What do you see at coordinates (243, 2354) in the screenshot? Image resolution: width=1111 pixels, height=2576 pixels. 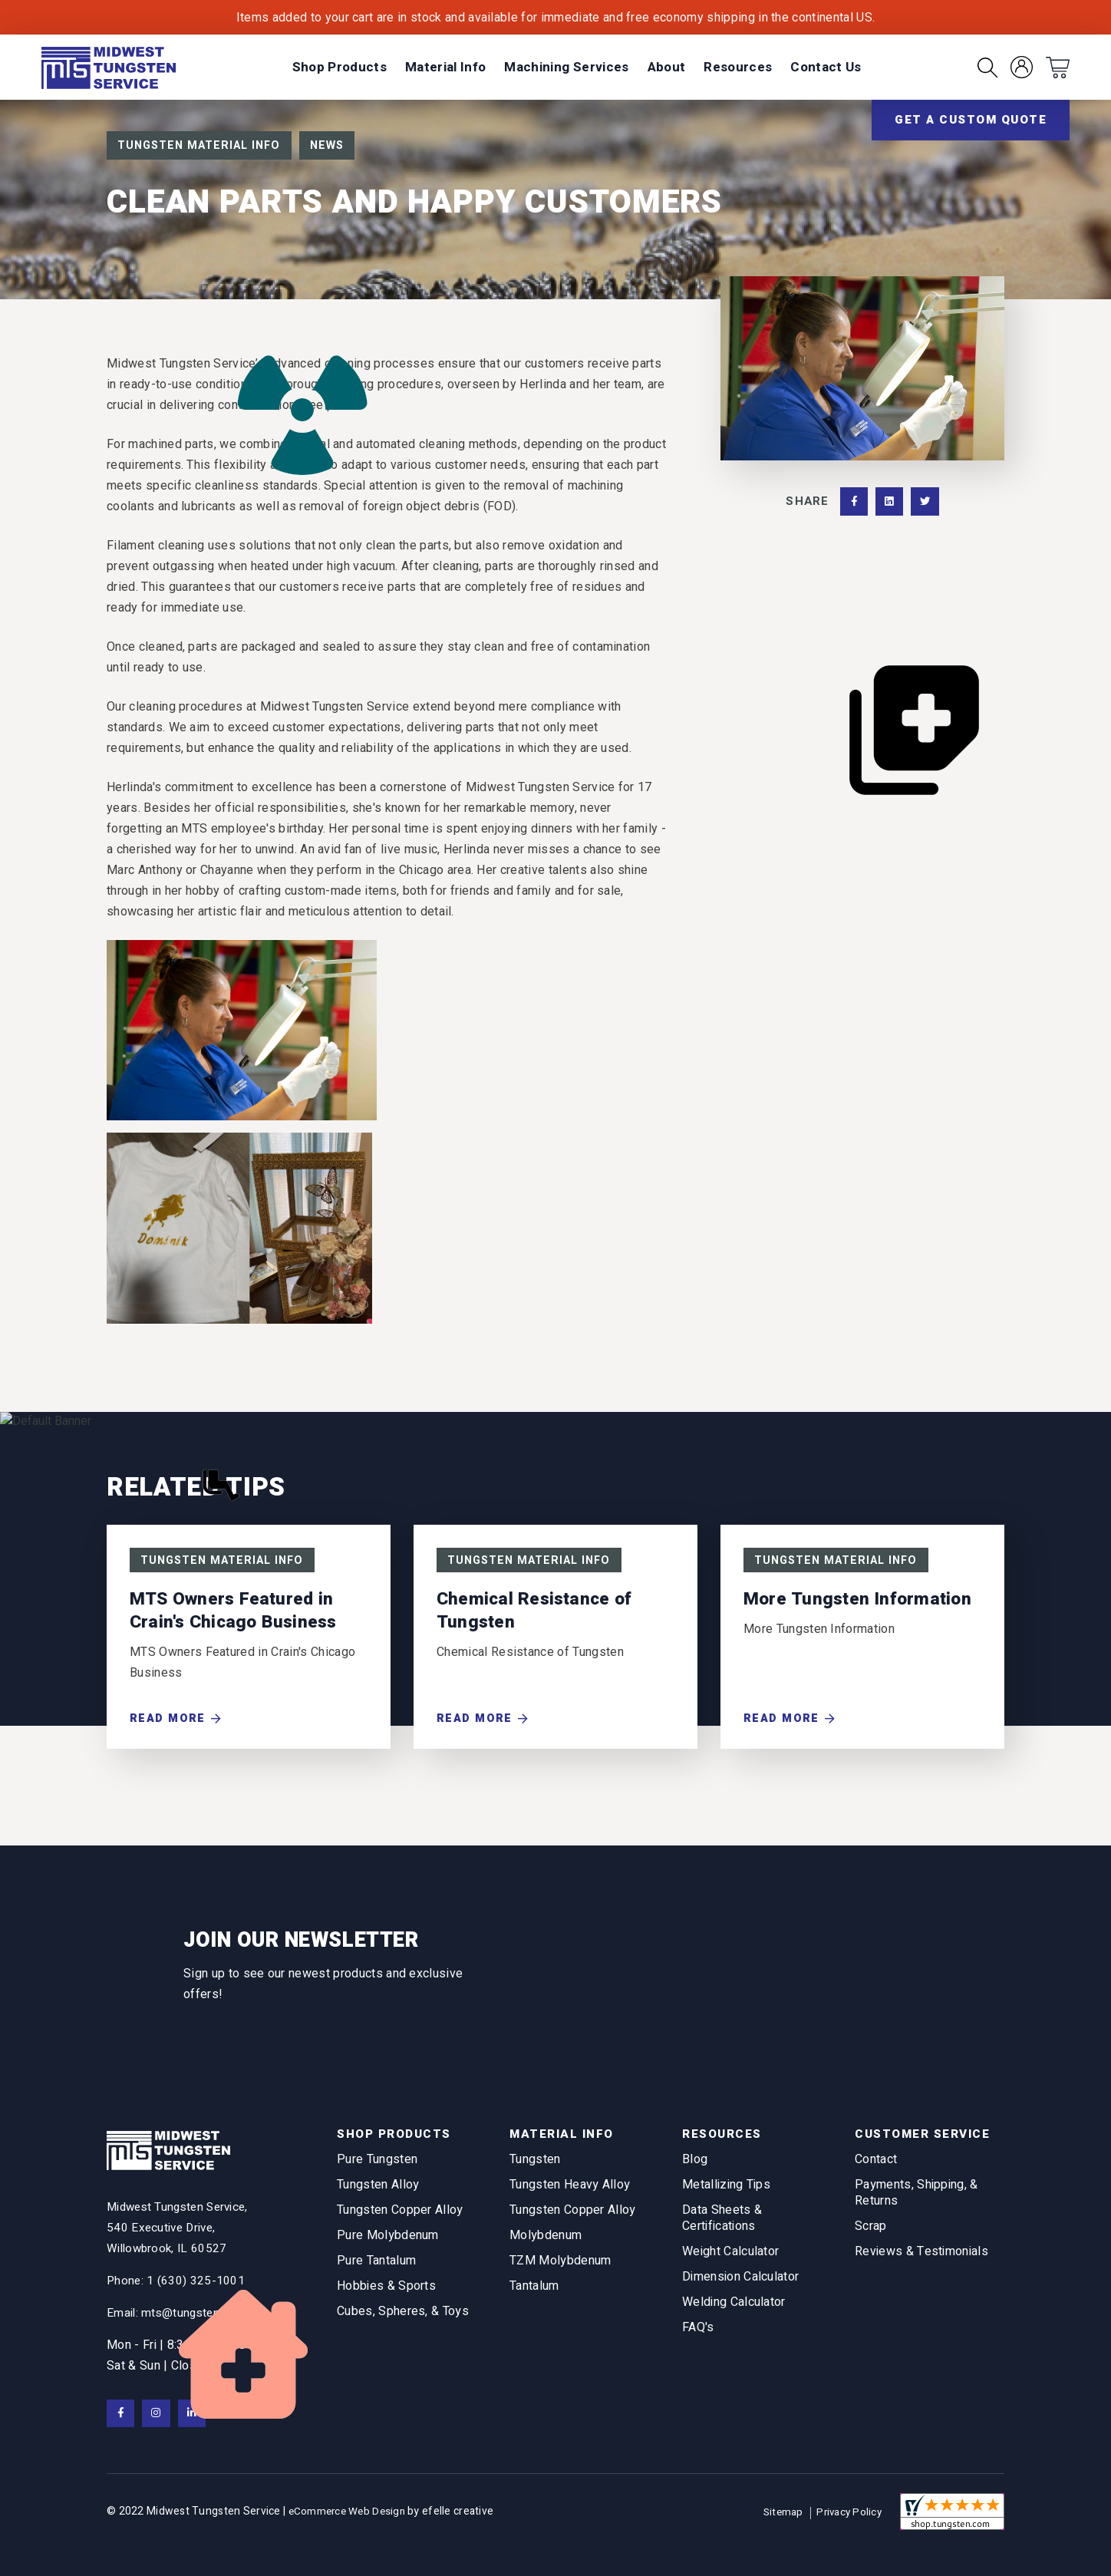 I see `access home healthcare services` at bounding box center [243, 2354].